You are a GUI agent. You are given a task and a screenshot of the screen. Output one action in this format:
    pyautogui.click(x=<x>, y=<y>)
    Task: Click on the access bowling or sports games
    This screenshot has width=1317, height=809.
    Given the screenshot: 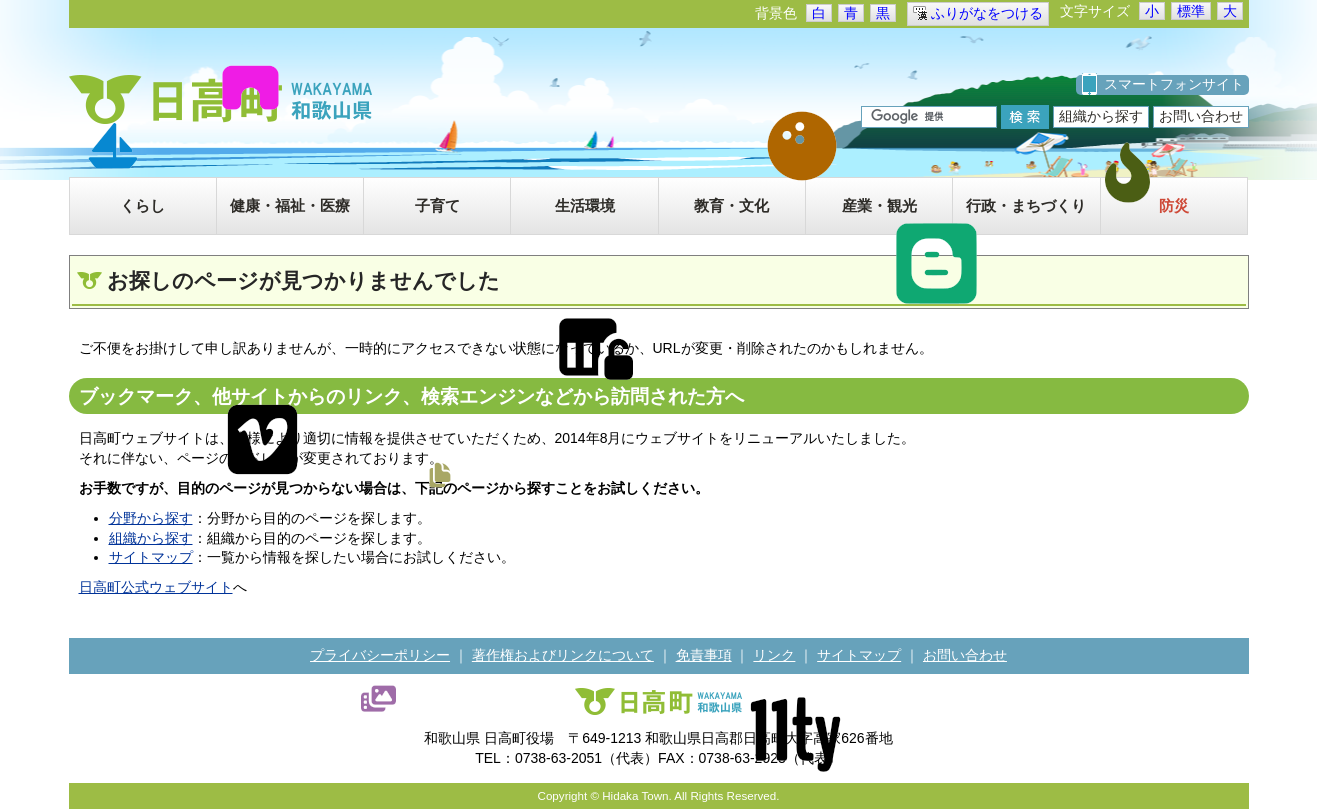 What is the action you would take?
    pyautogui.click(x=802, y=146)
    